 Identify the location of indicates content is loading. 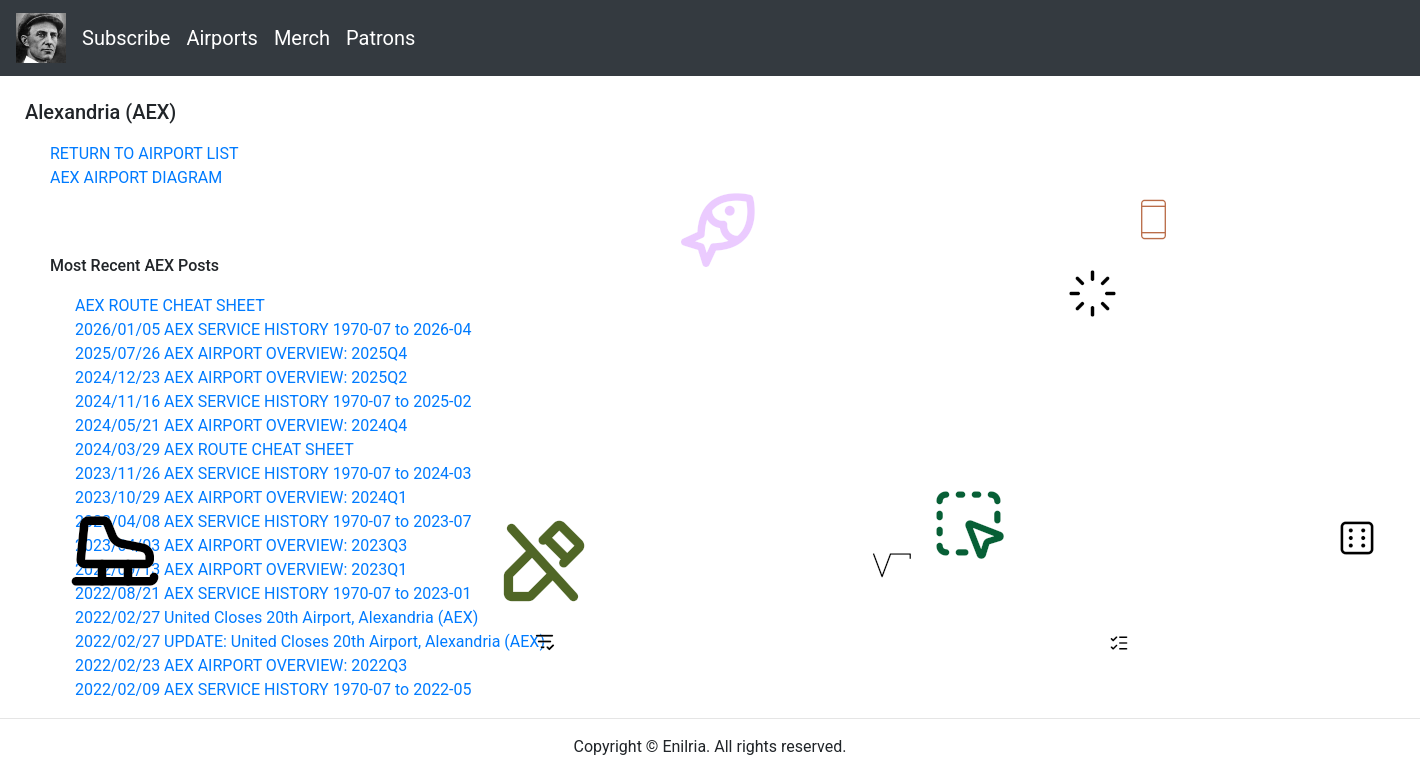
(1092, 293).